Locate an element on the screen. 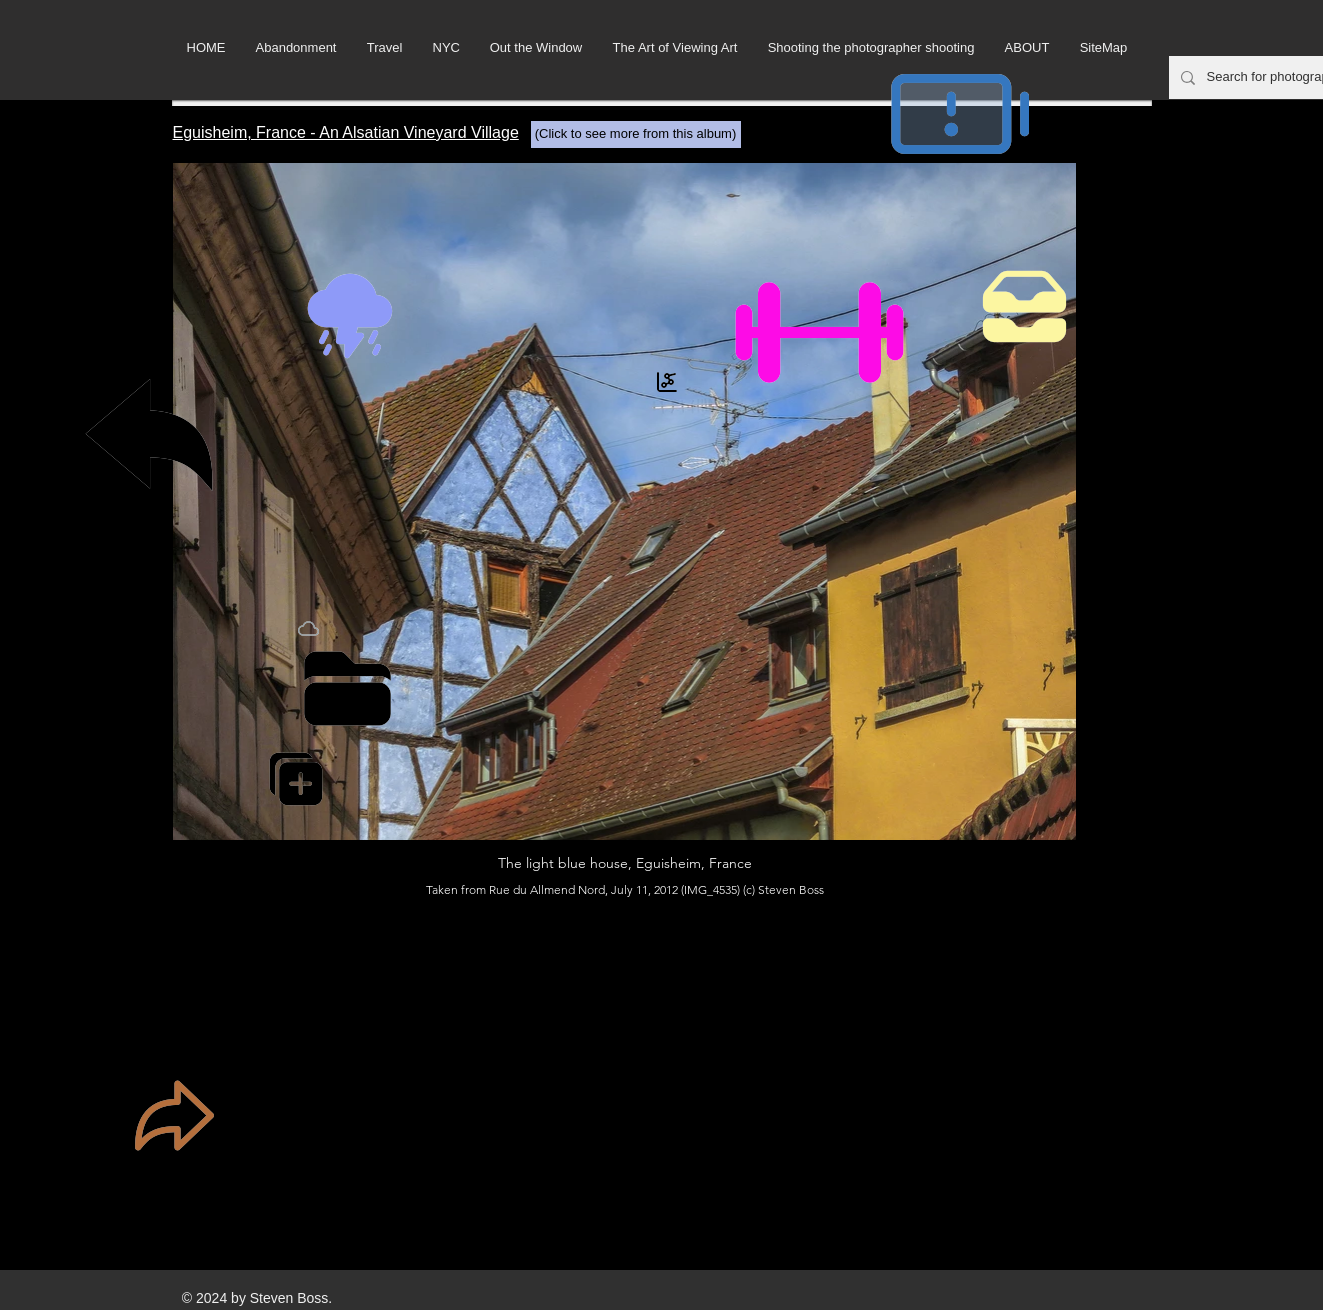 This screenshot has height=1310, width=1323. duplicate or copy an item is located at coordinates (296, 779).